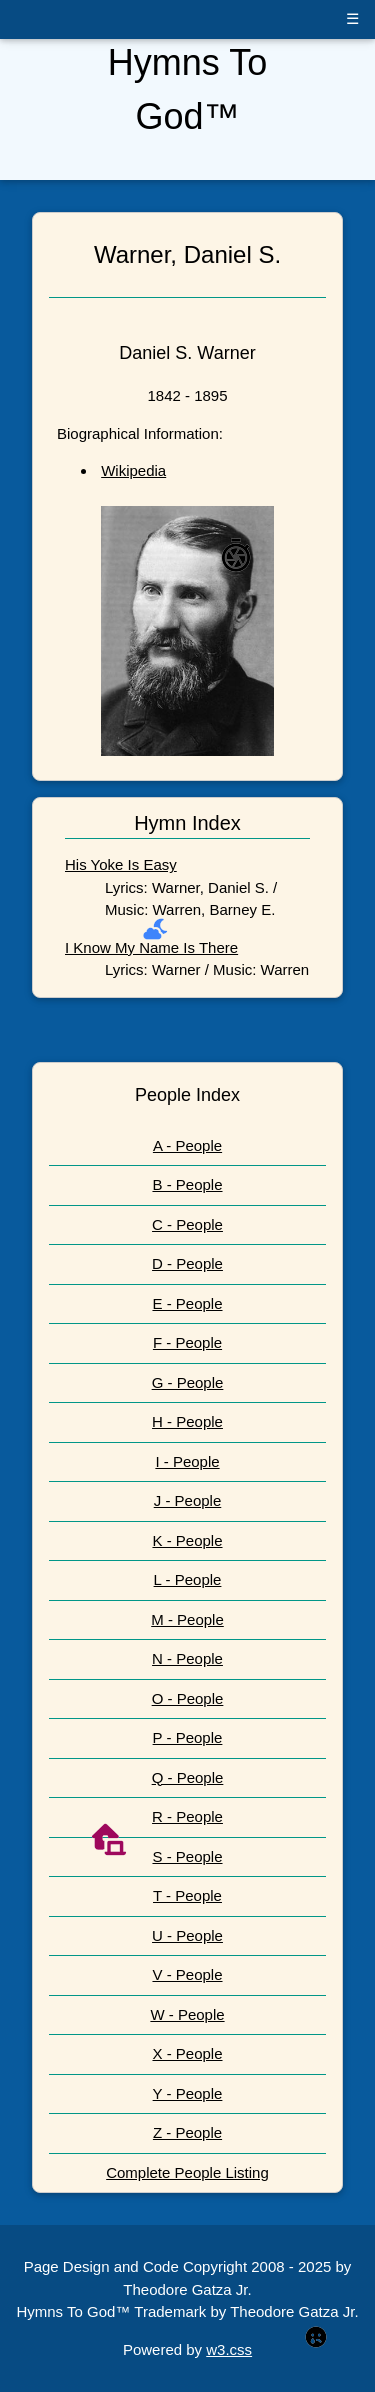  Describe the element at coordinates (236, 556) in the screenshot. I see `adjust camera shutter speed settings` at that location.